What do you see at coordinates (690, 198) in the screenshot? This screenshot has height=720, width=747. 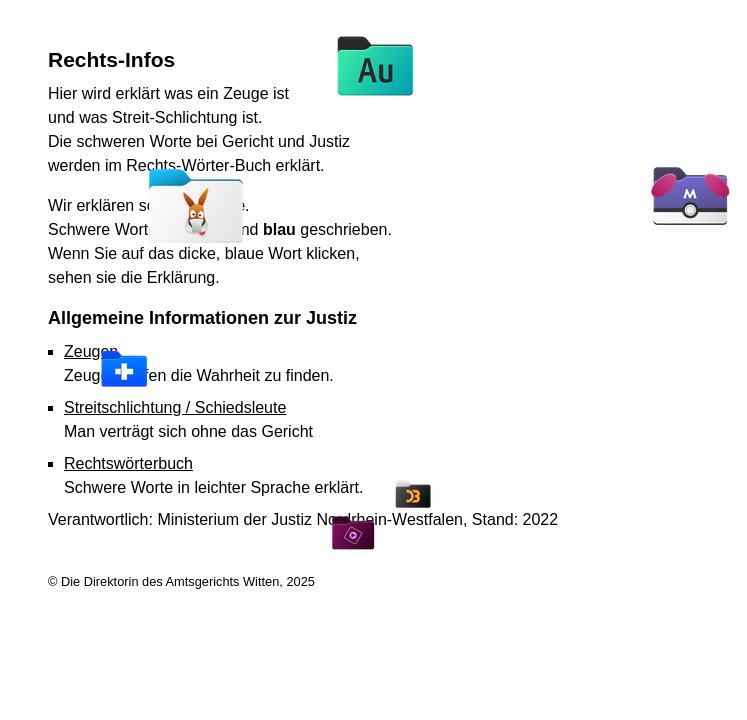 I see `folder containing pokémon master ball images or assets` at bounding box center [690, 198].